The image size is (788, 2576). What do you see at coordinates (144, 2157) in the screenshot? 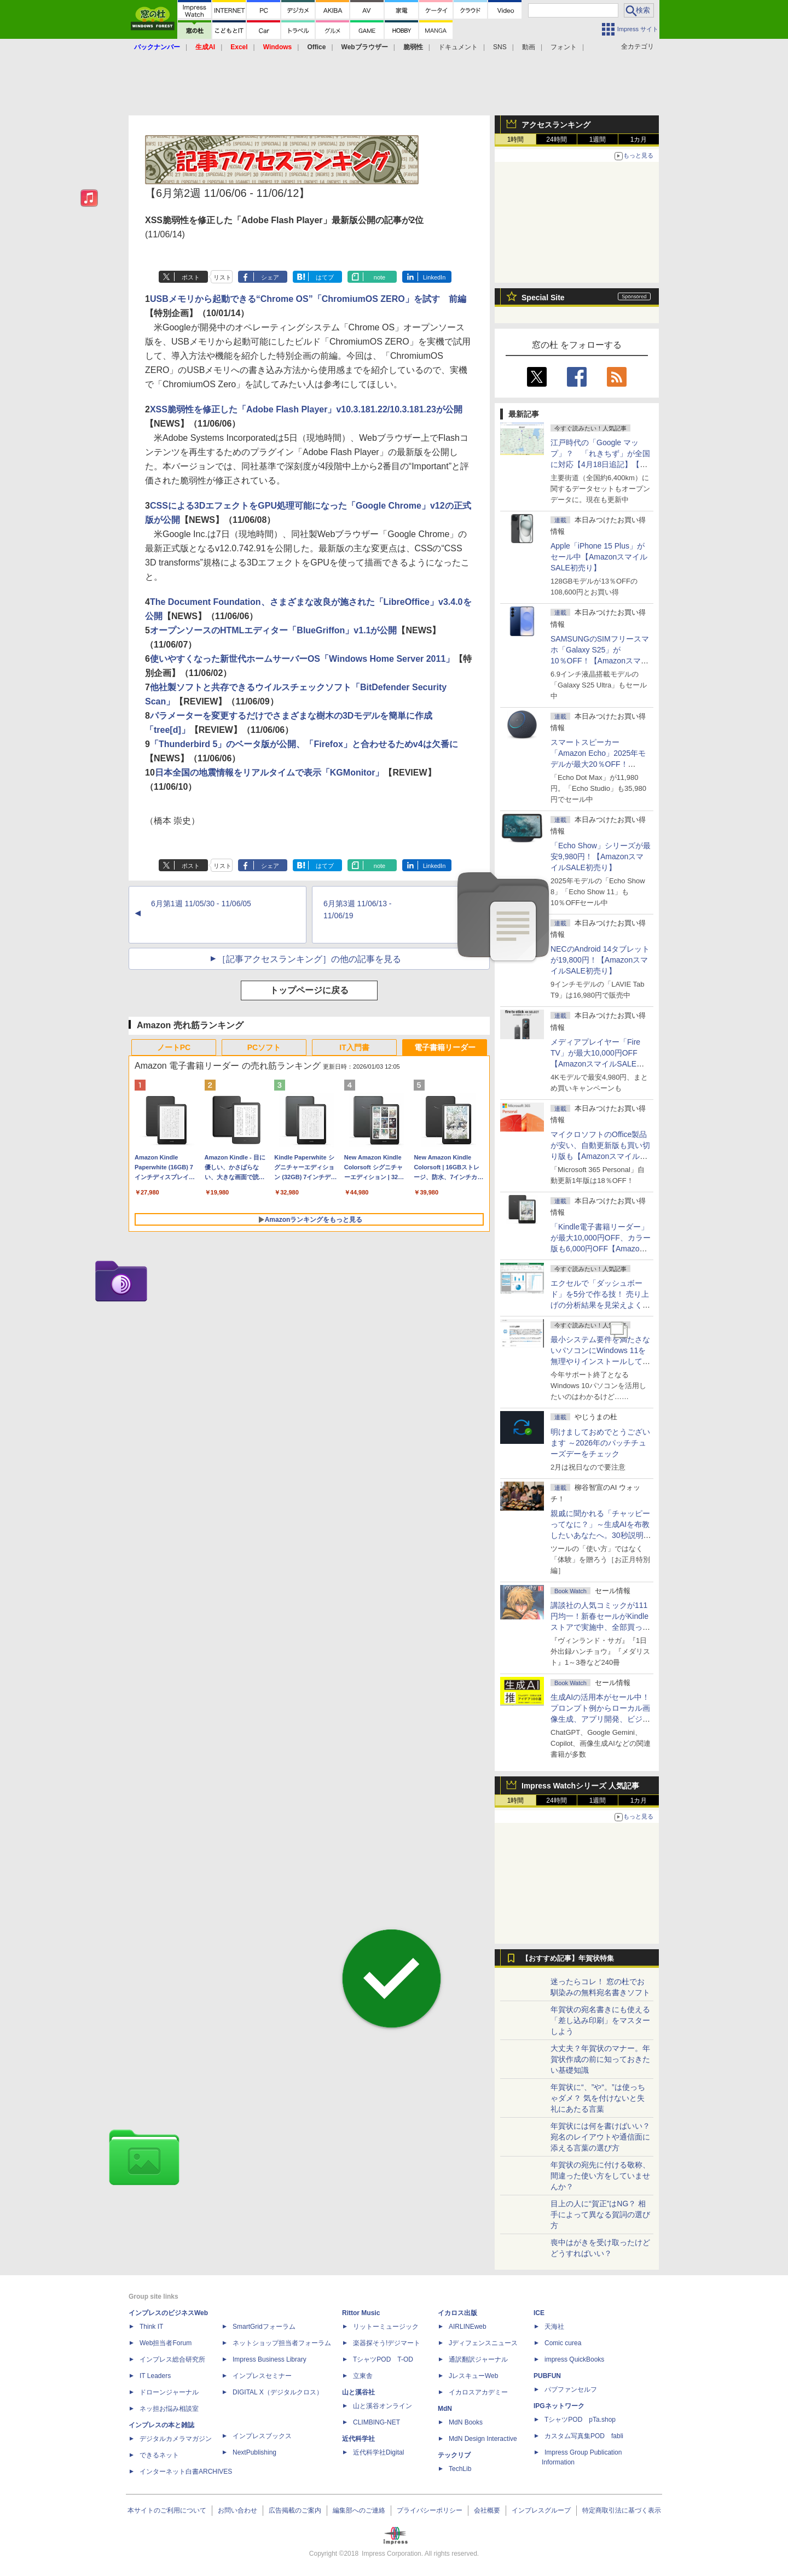
I see `open your images folder` at bounding box center [144, 2157].